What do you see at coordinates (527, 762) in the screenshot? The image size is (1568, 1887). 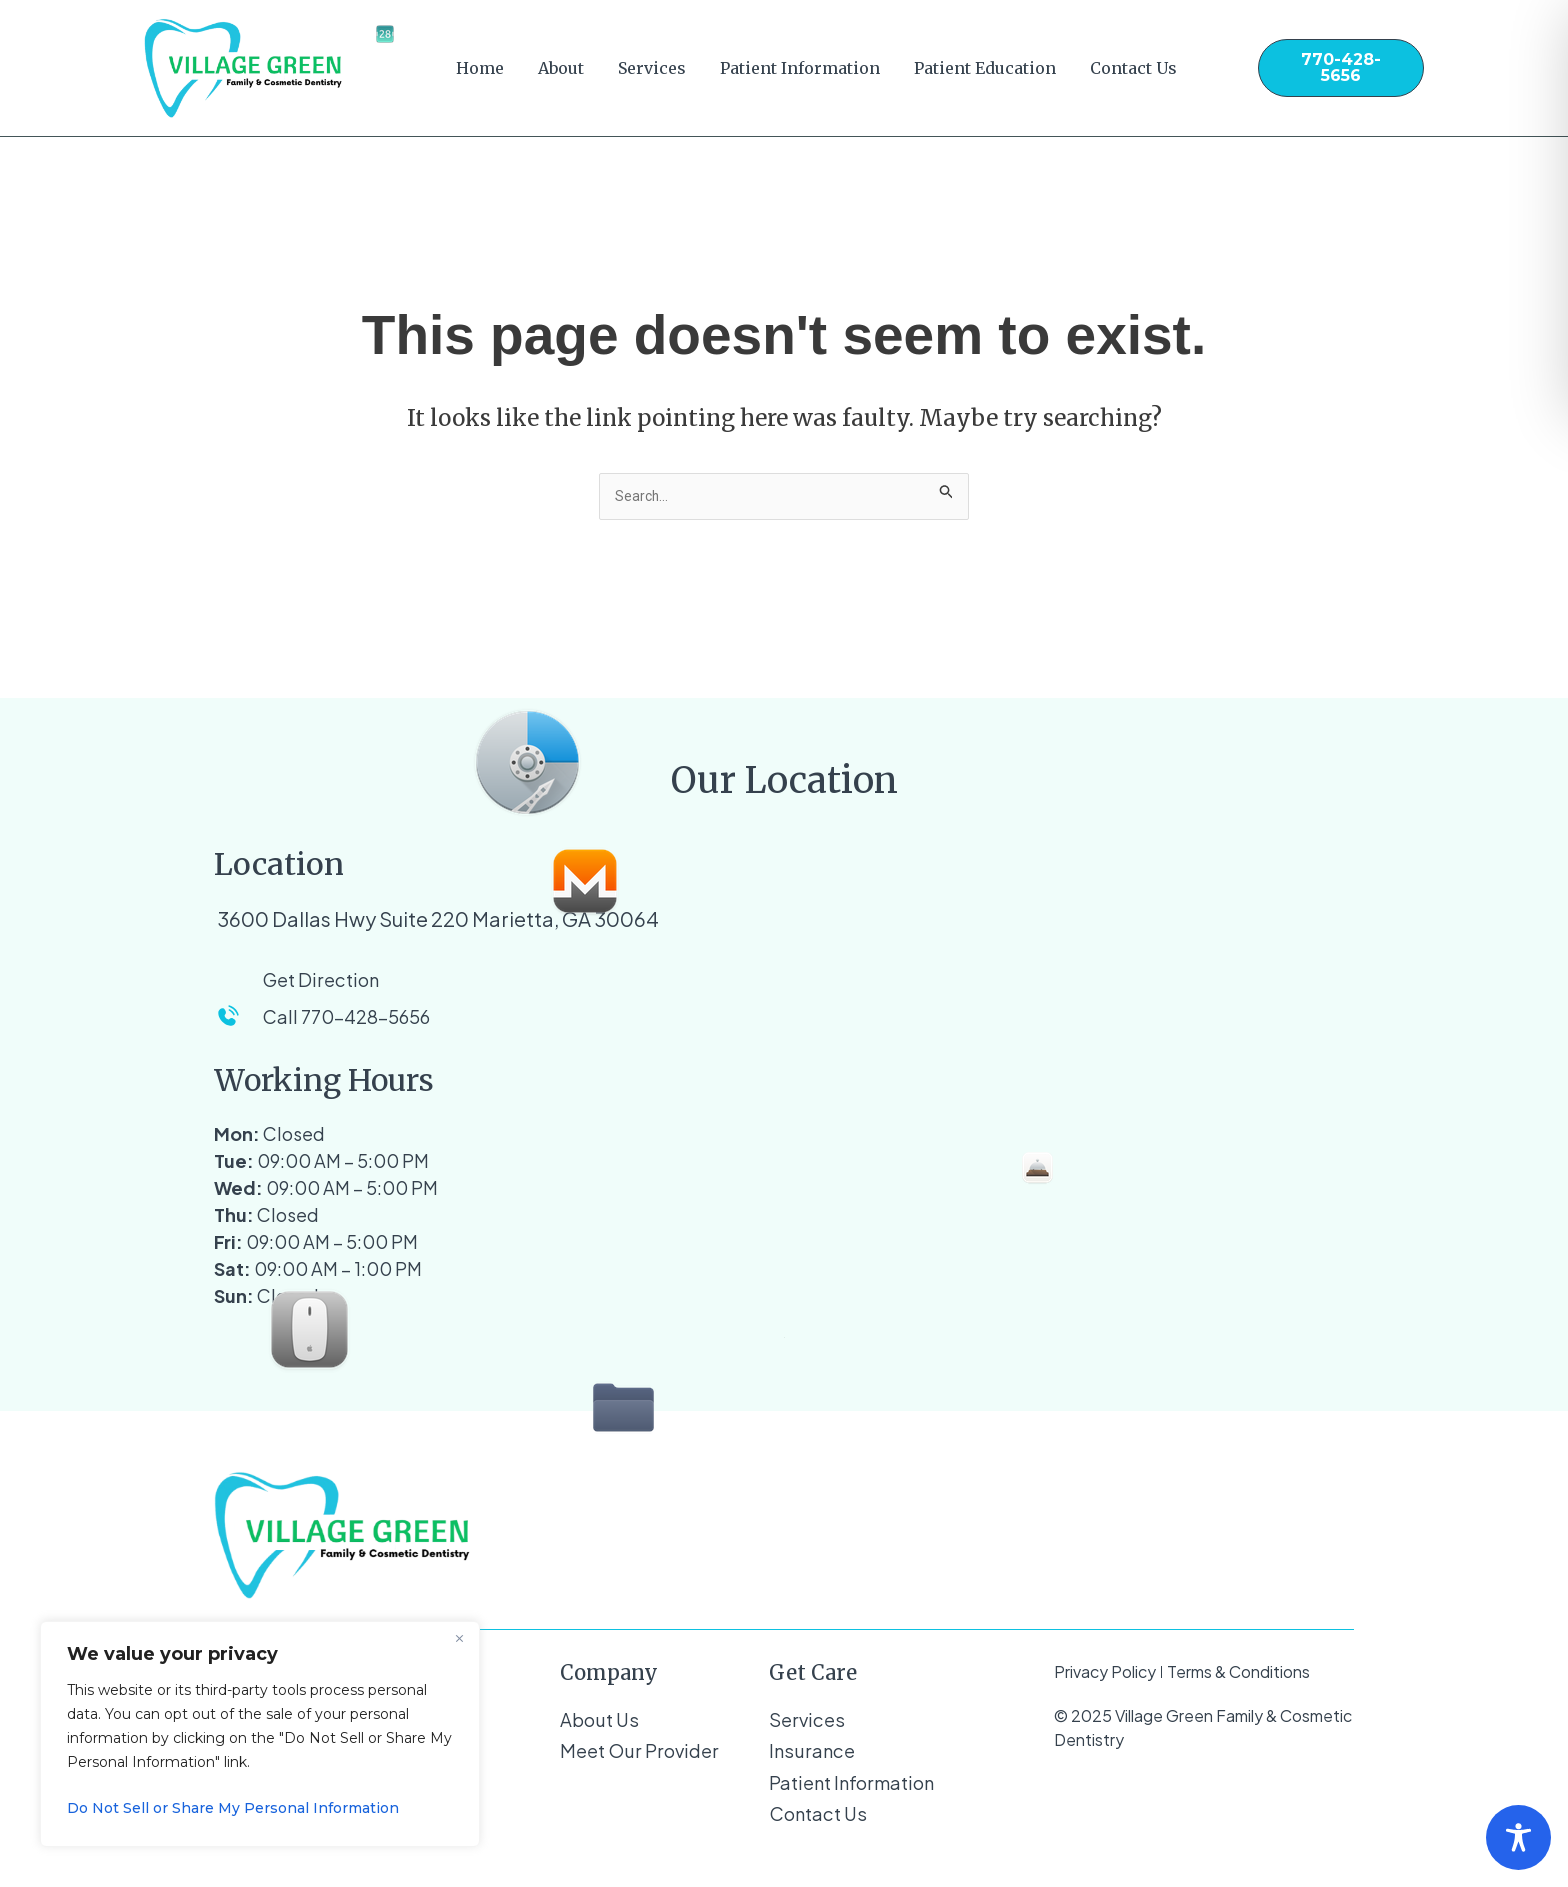 I see `access disk partition settings` at bounding box center [527, 762].